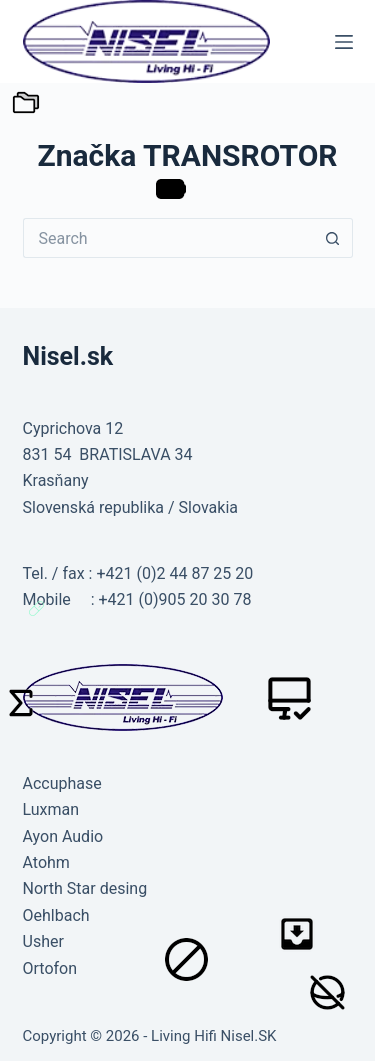 This screenshot has height=1061, width=375. Describe the element at coordinates (327, 992) in the screenshot. I see `disable 3D or spherical view mode` at that location.